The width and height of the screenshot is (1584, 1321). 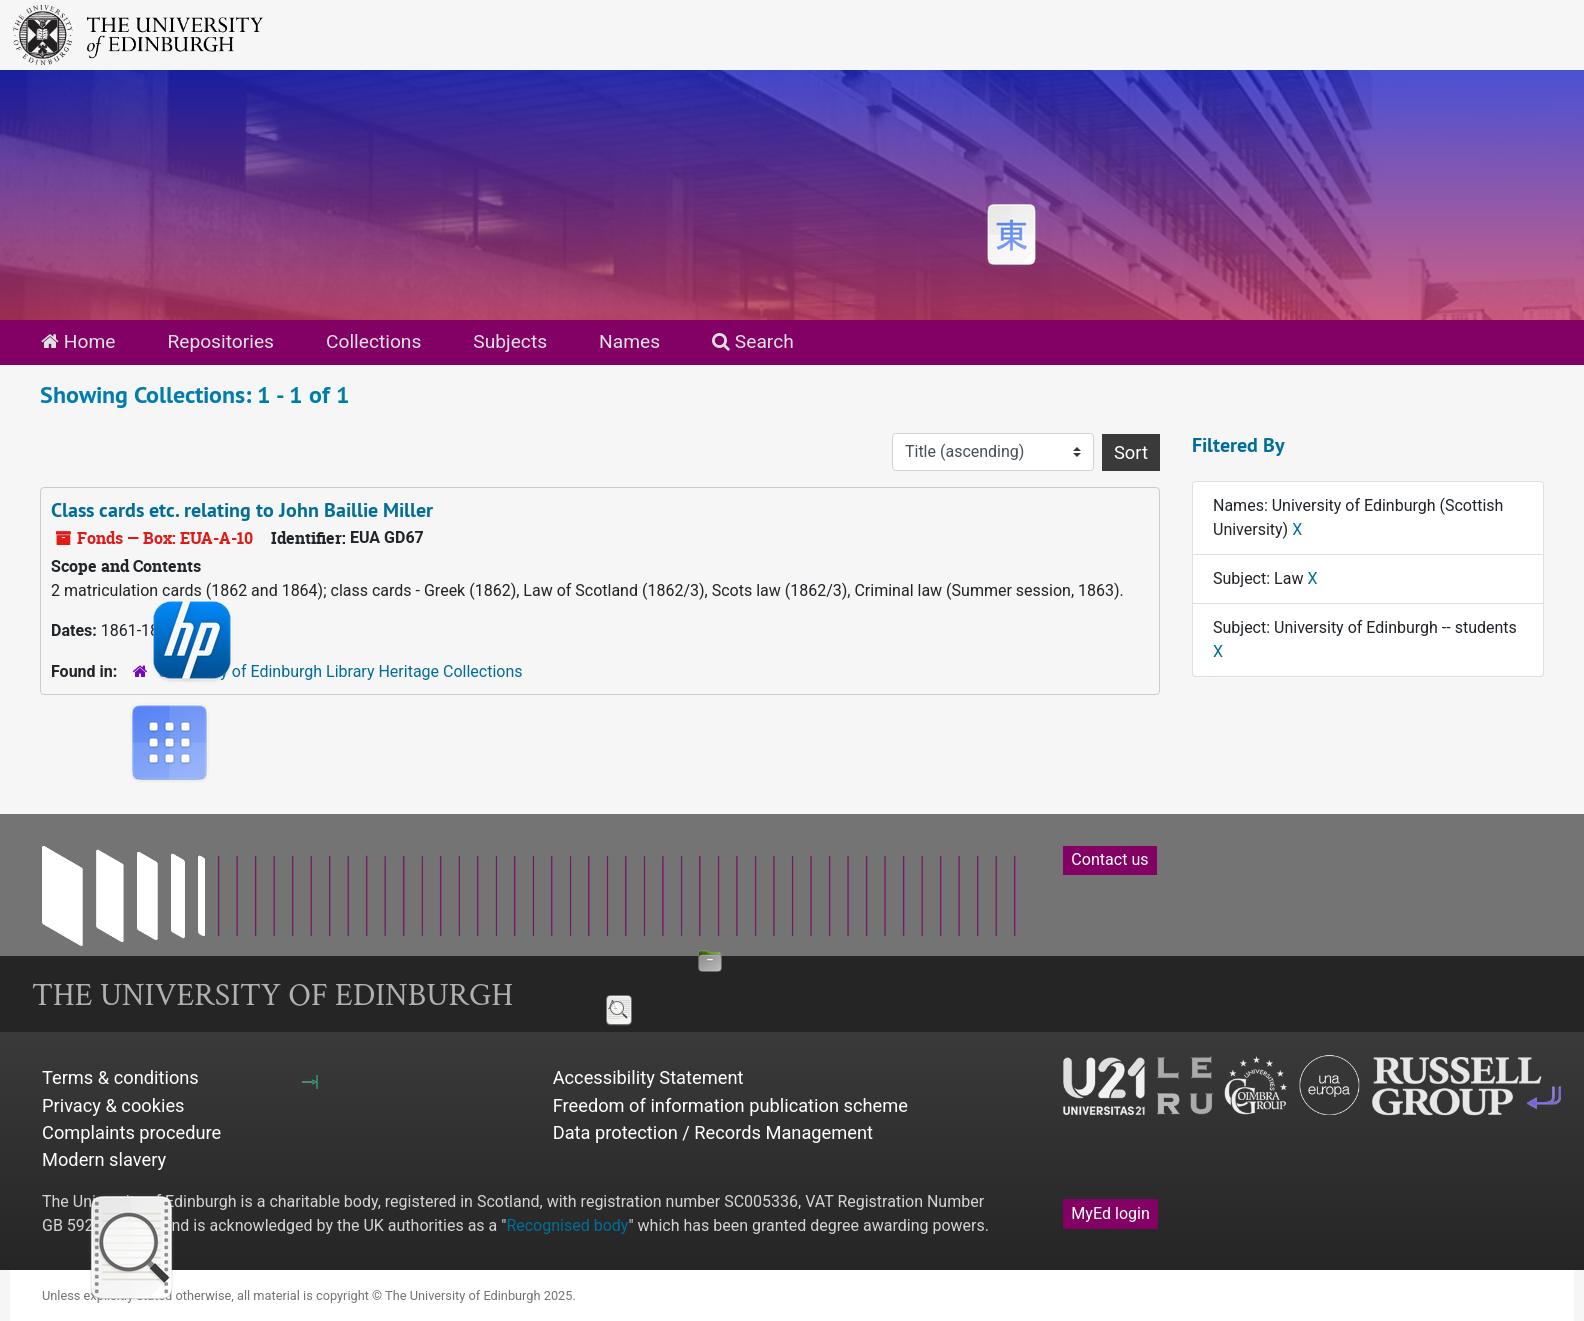 What do you see at coordinates (131, 1247) in the screenshot?
I see `open gnome logs application` at bounding box center [131, 1247].